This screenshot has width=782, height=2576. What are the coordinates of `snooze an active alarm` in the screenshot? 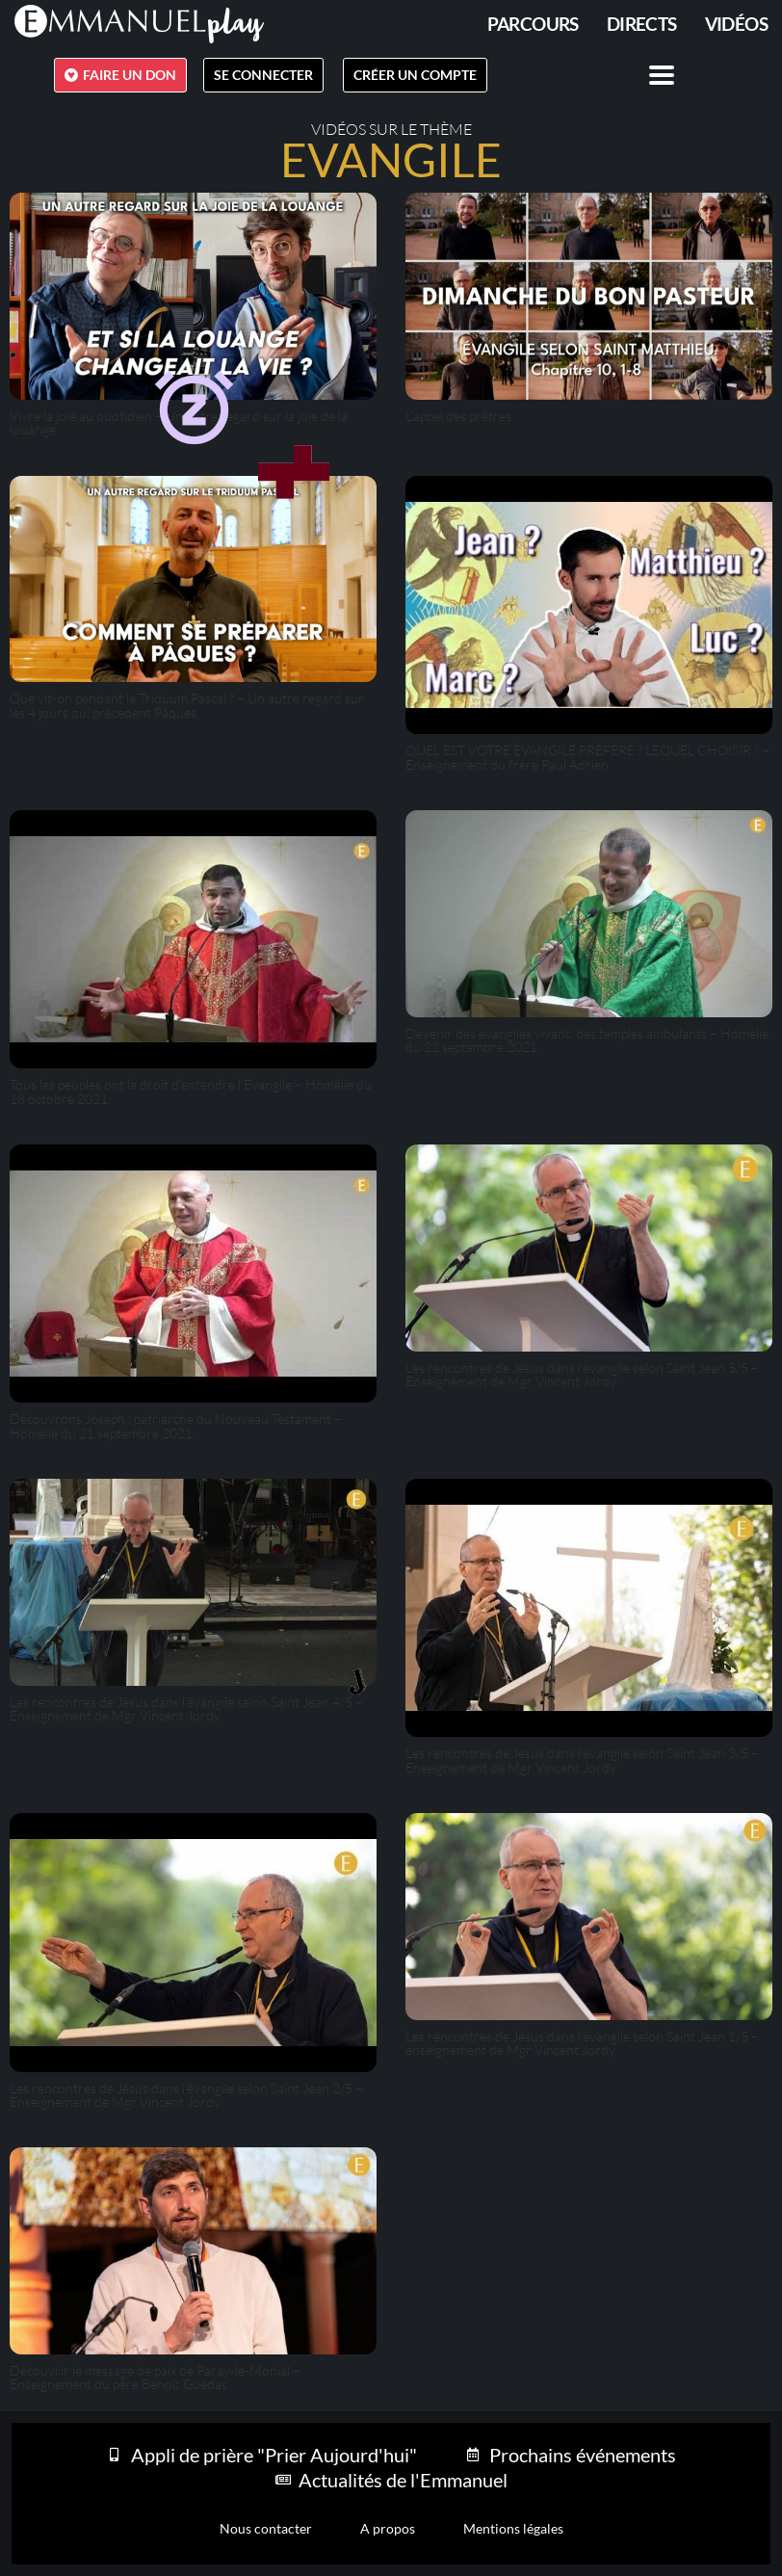 It's located at (194, 406).